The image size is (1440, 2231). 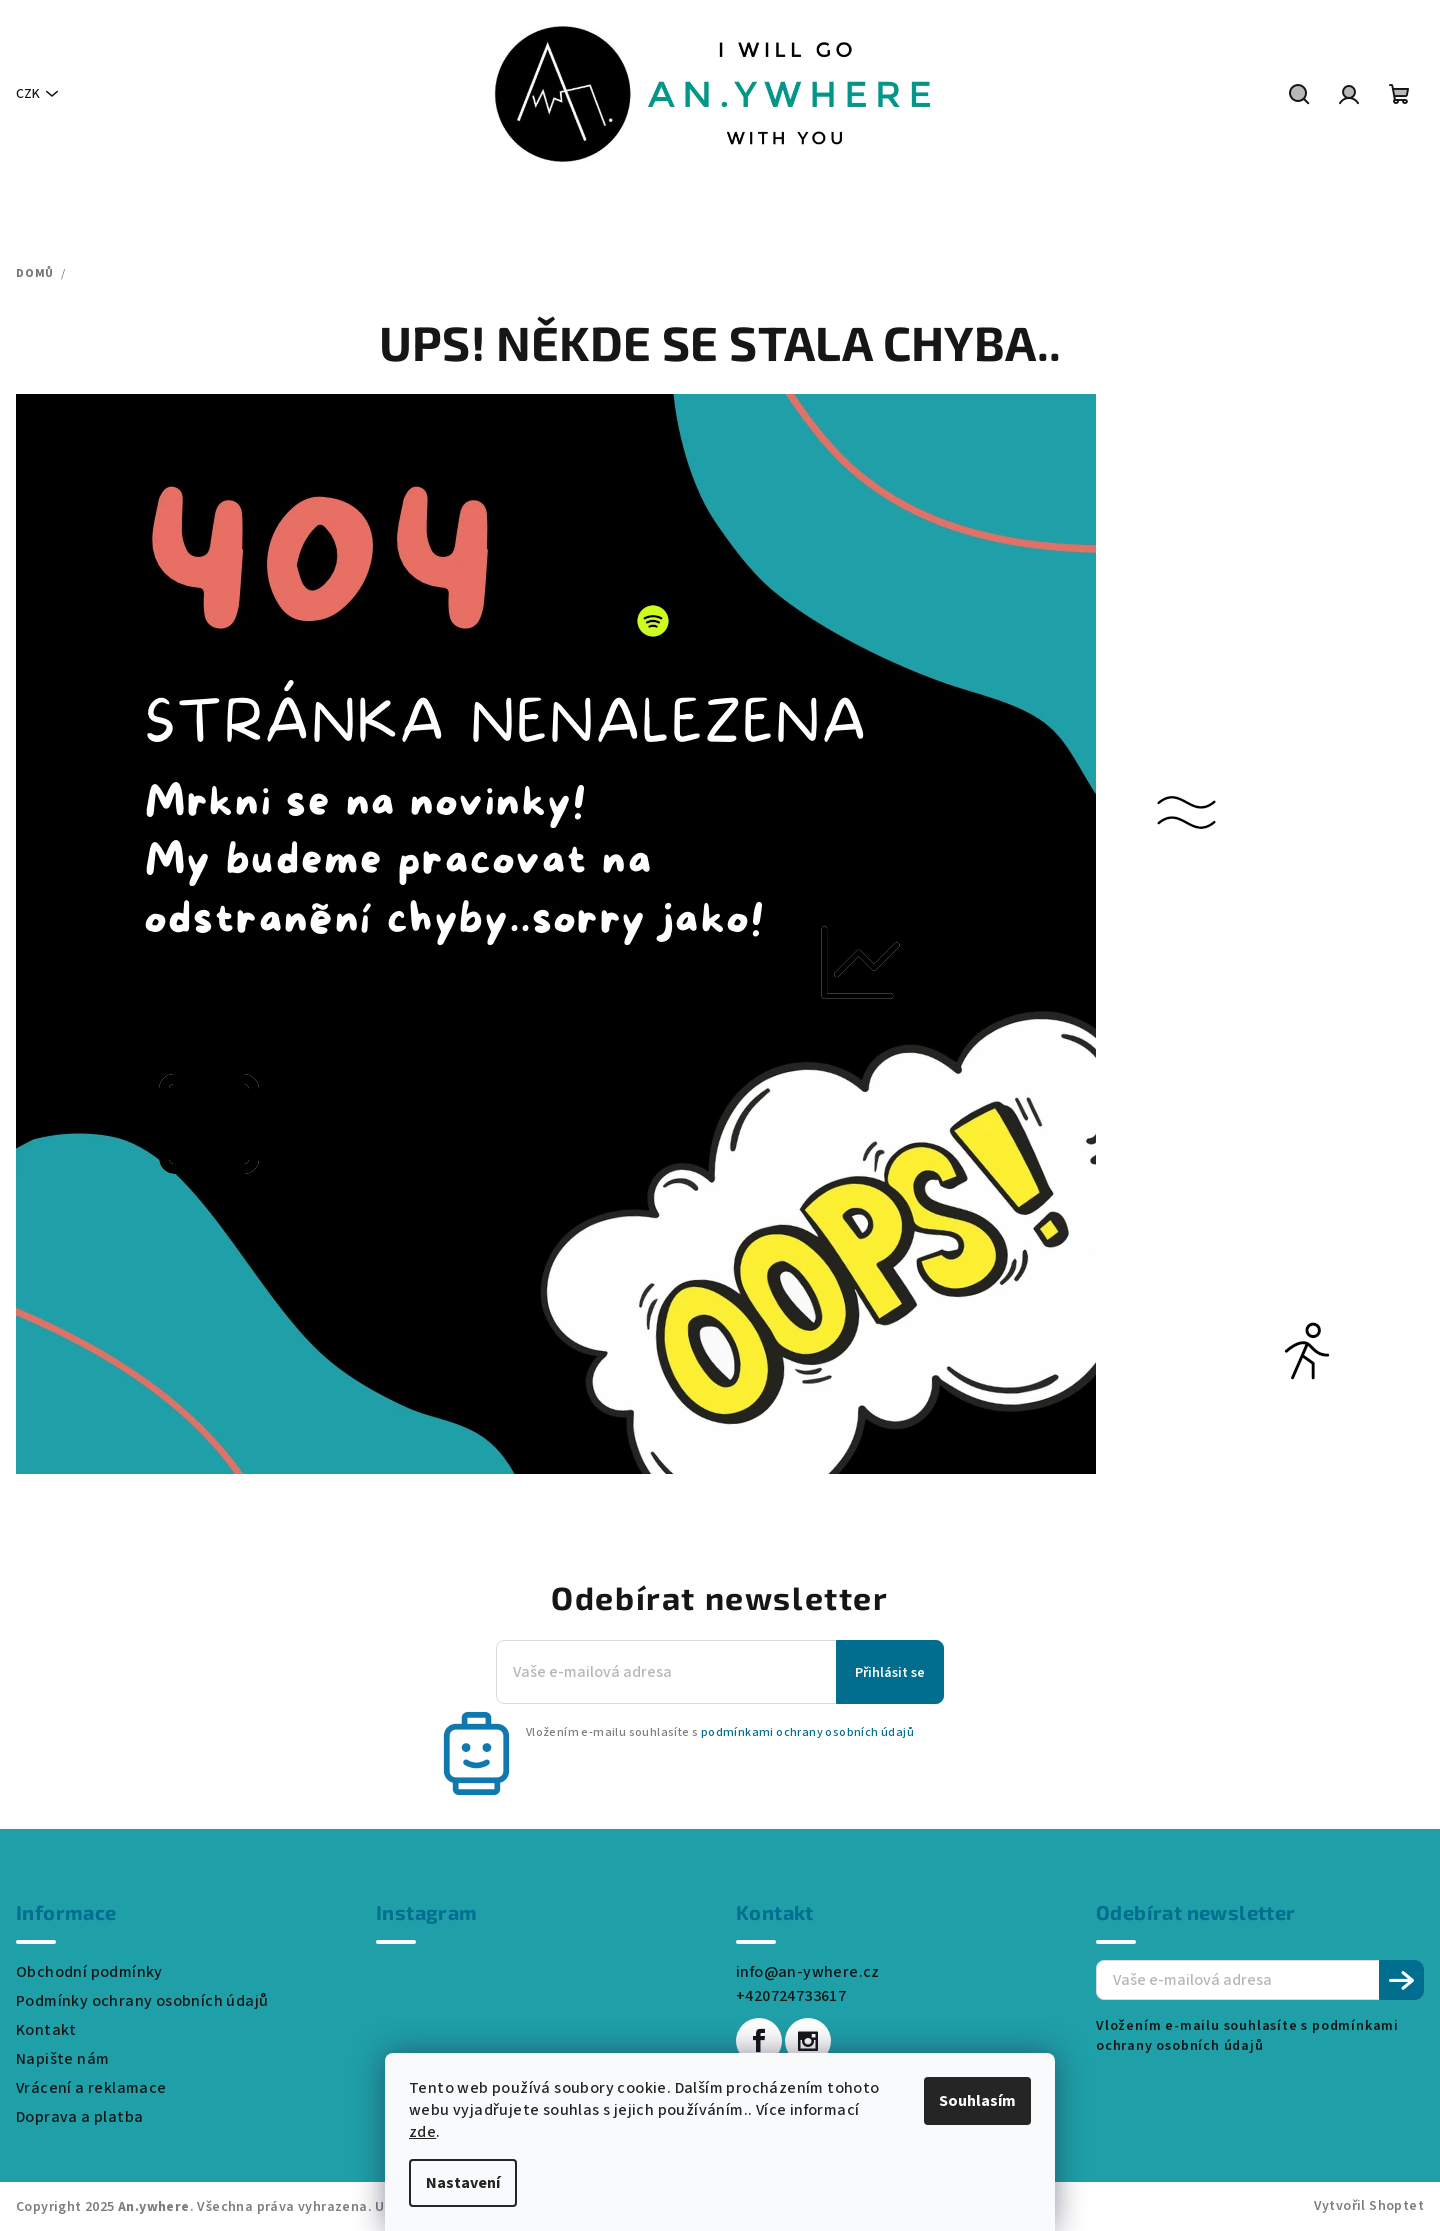 What do you see at coordinates (209, 1124) in the screenshot?
I see `access table settings or configuration options` at bounding box center [209, 1124].